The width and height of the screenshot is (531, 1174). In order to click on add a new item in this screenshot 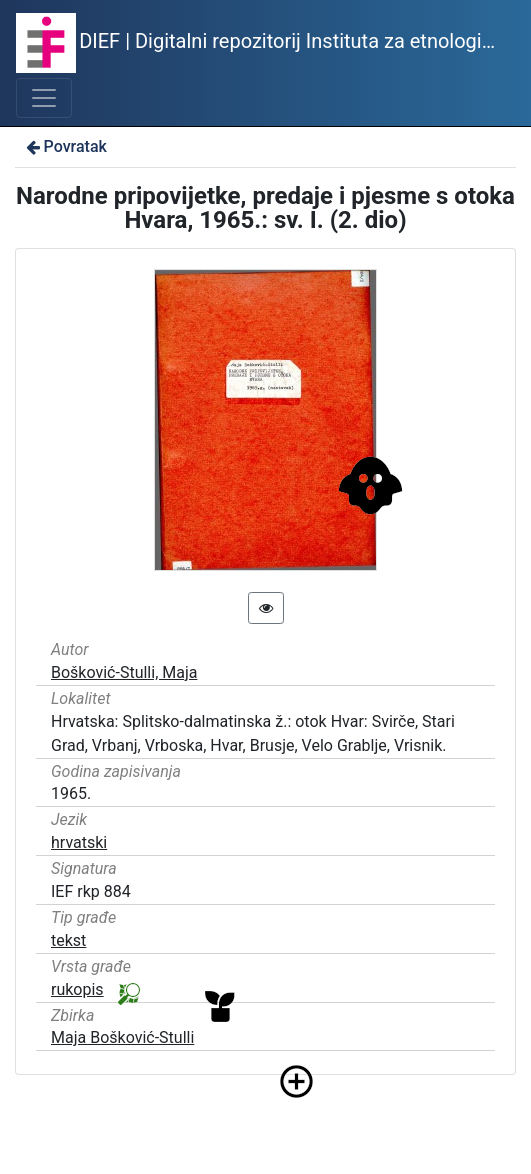, I will do `click(296, 1081)`.